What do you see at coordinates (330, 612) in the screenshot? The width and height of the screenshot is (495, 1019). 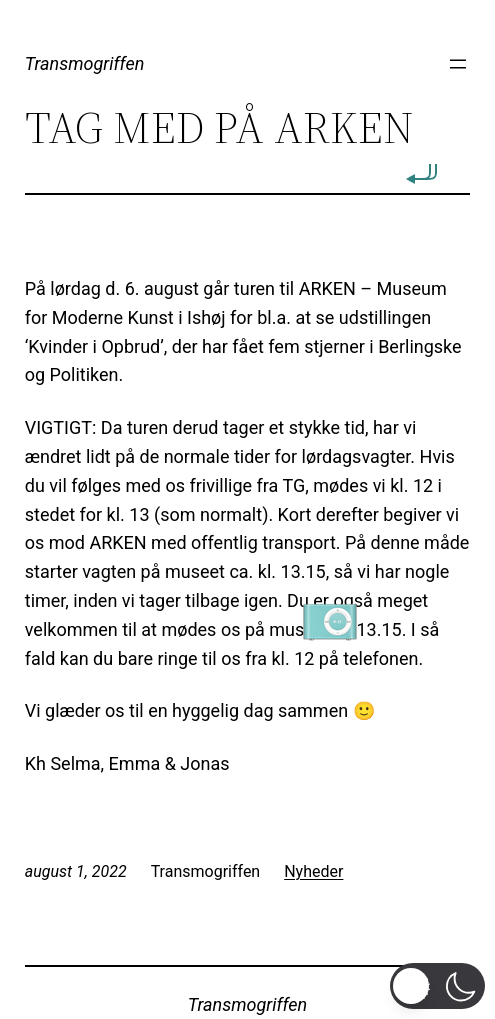 I see `iPod shuffle device connected` at bounding box center [330, 612].